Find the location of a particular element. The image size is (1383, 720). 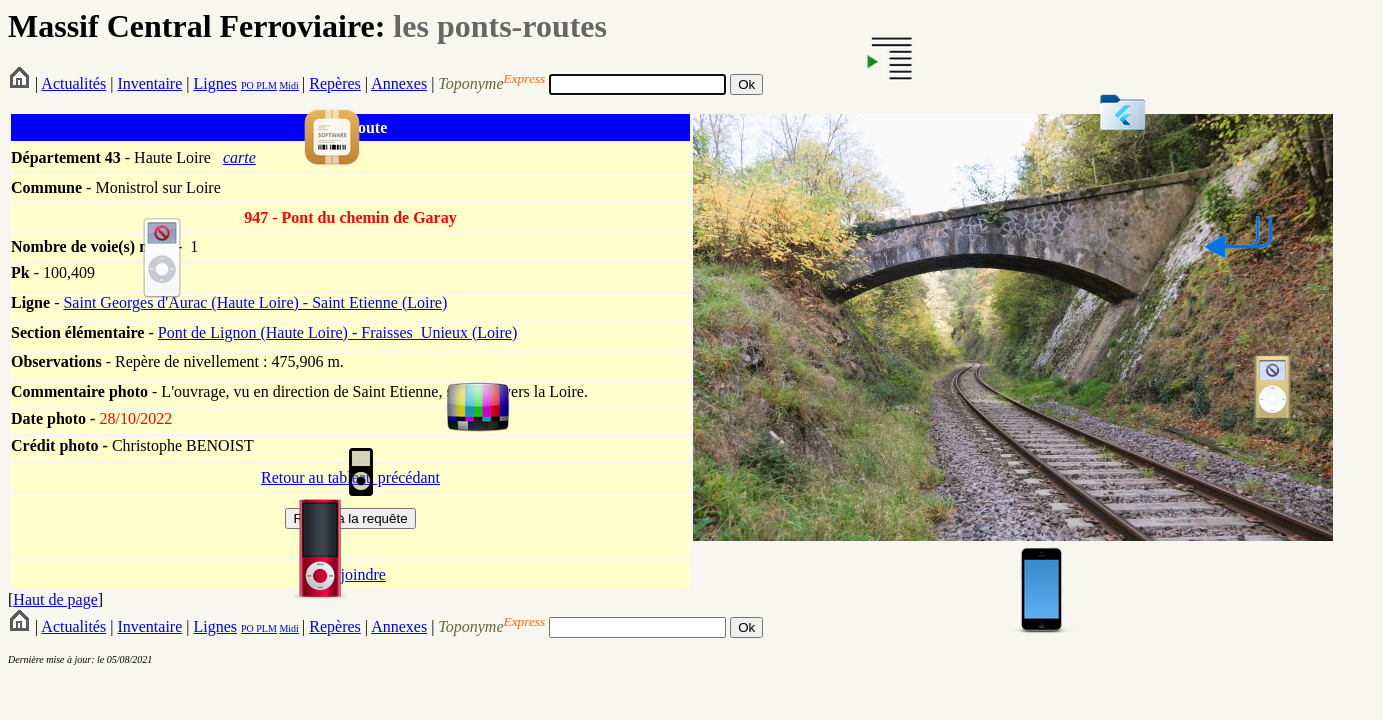

iPod mini device in gold color is located at coordinates (1272, 387).